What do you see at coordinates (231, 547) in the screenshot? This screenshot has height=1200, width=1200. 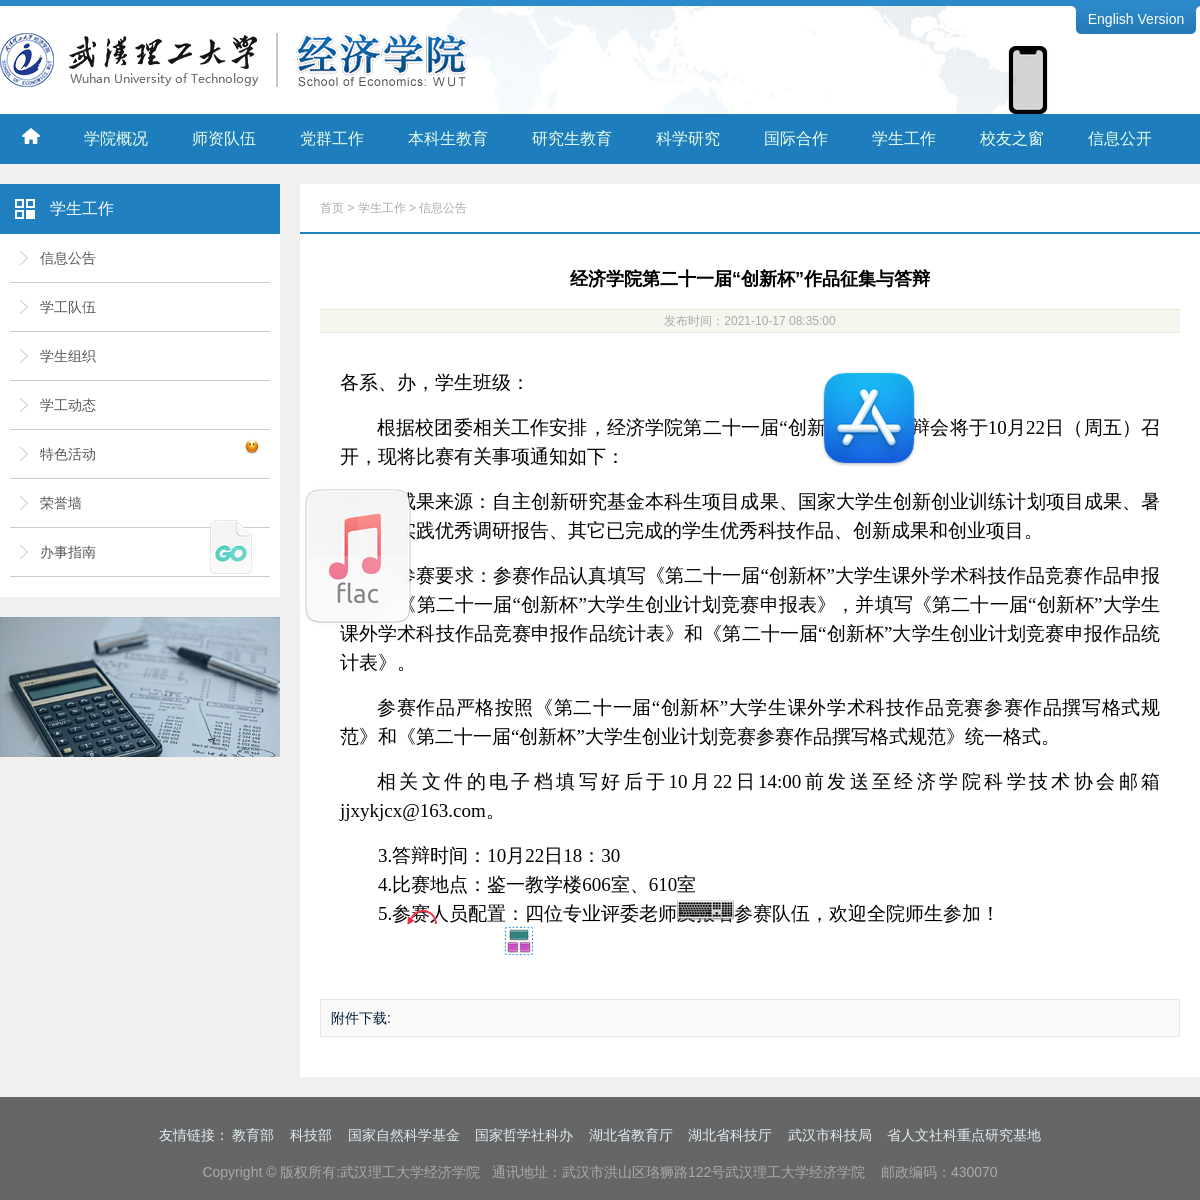 I see `a Go programming language source file` at bounding box center [231, 547].